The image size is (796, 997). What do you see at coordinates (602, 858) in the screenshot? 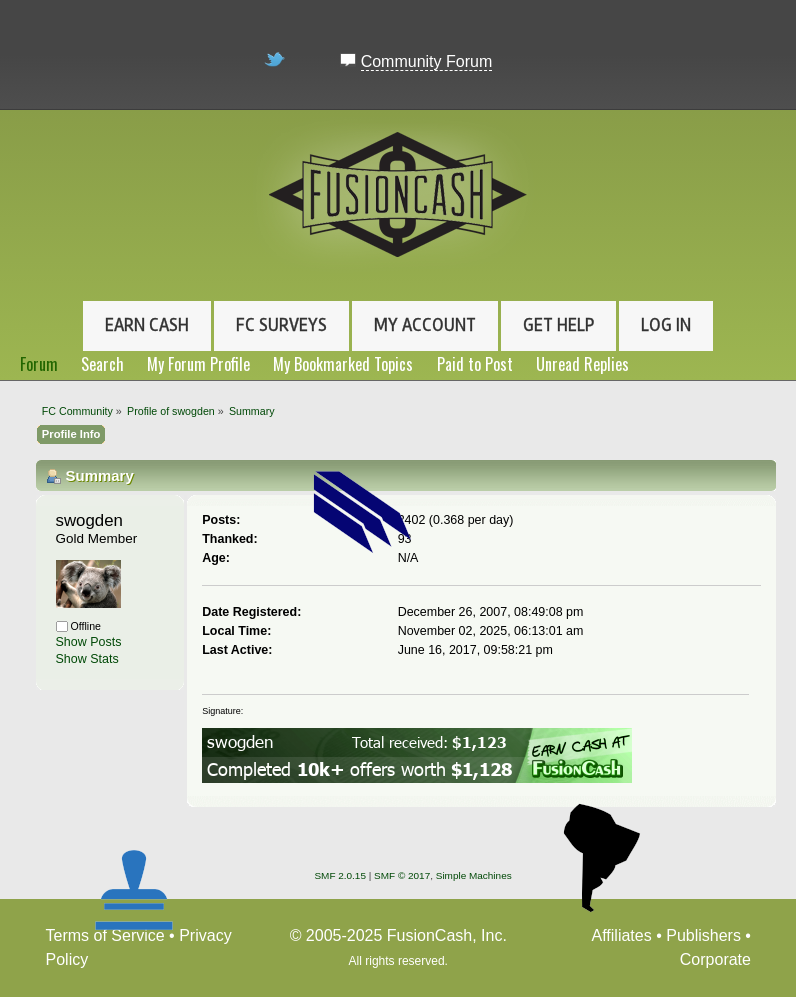
I see `view South America region` at bounding box center [602, 858].